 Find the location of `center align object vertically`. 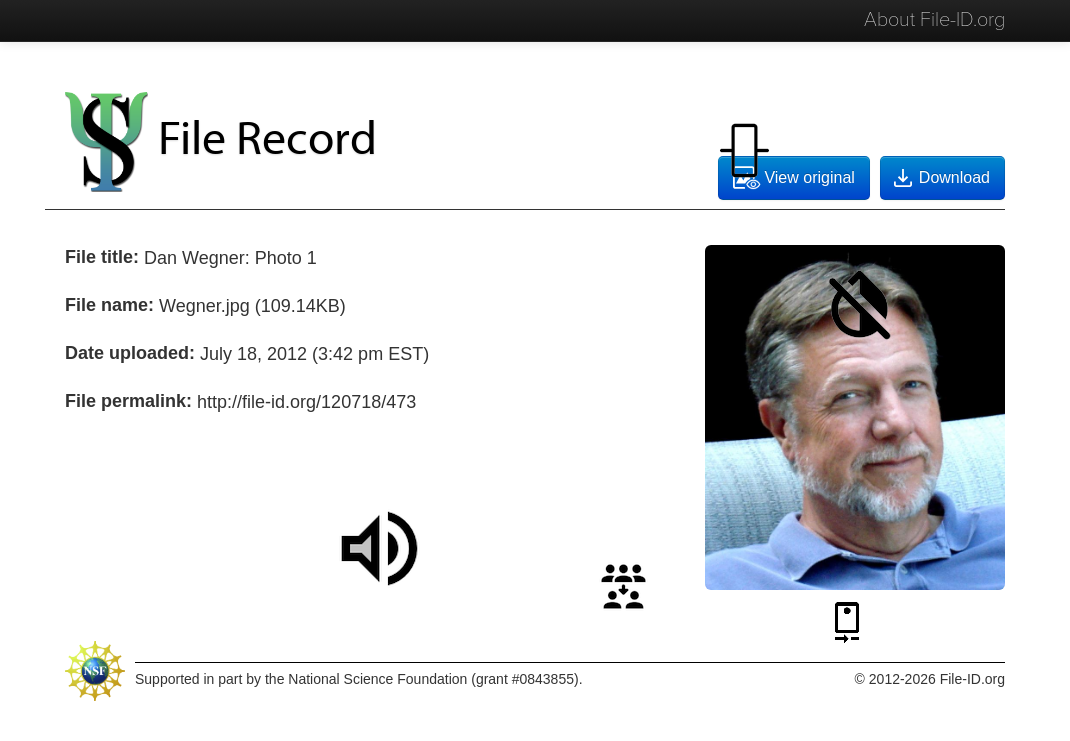

center align object vertically is located at coordinates (744, 150).